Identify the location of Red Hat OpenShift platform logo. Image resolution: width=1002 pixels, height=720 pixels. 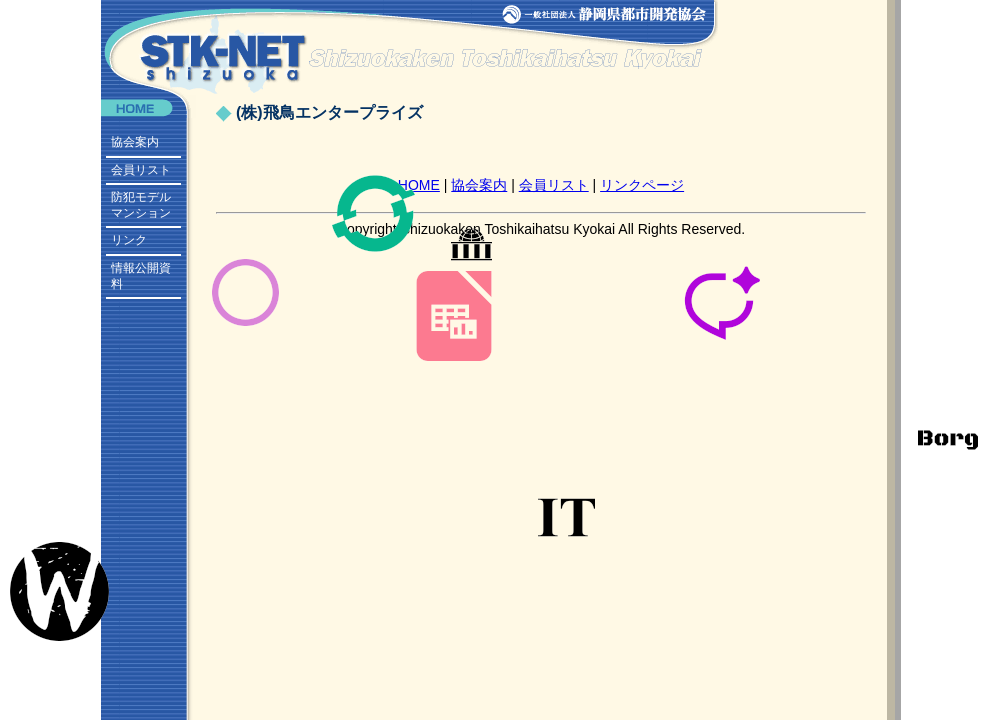
(373, 213).